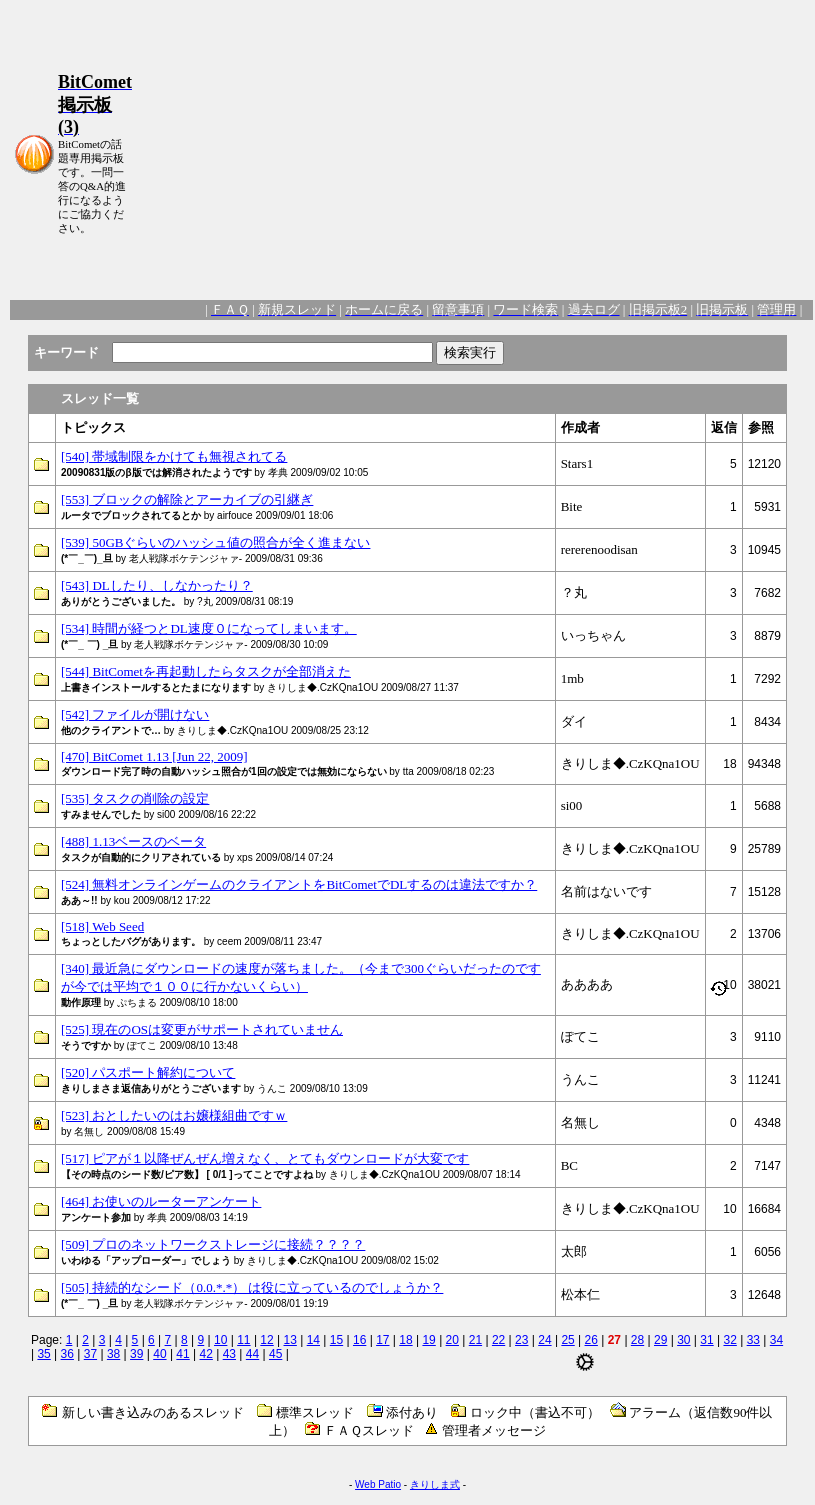  I want to click on access settings, so click(585, 1362).